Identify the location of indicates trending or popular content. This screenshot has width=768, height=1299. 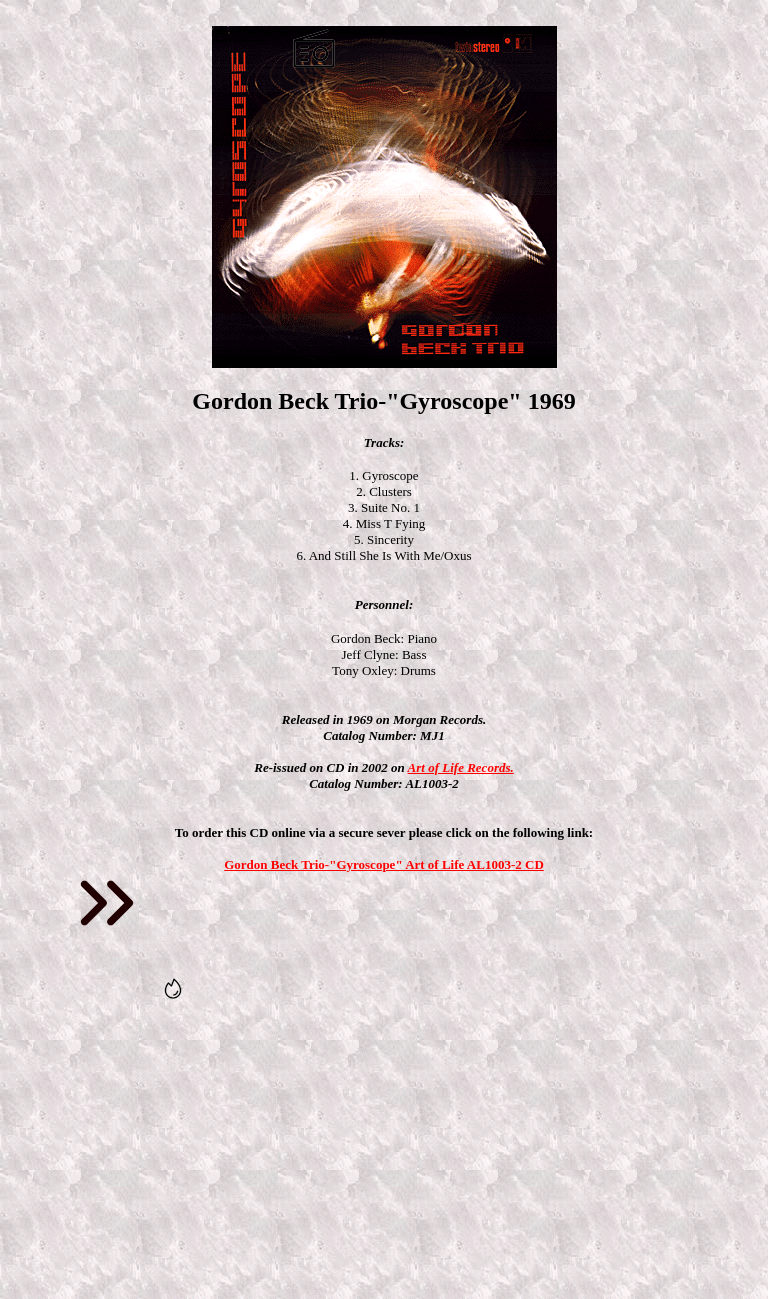
(173, 989).